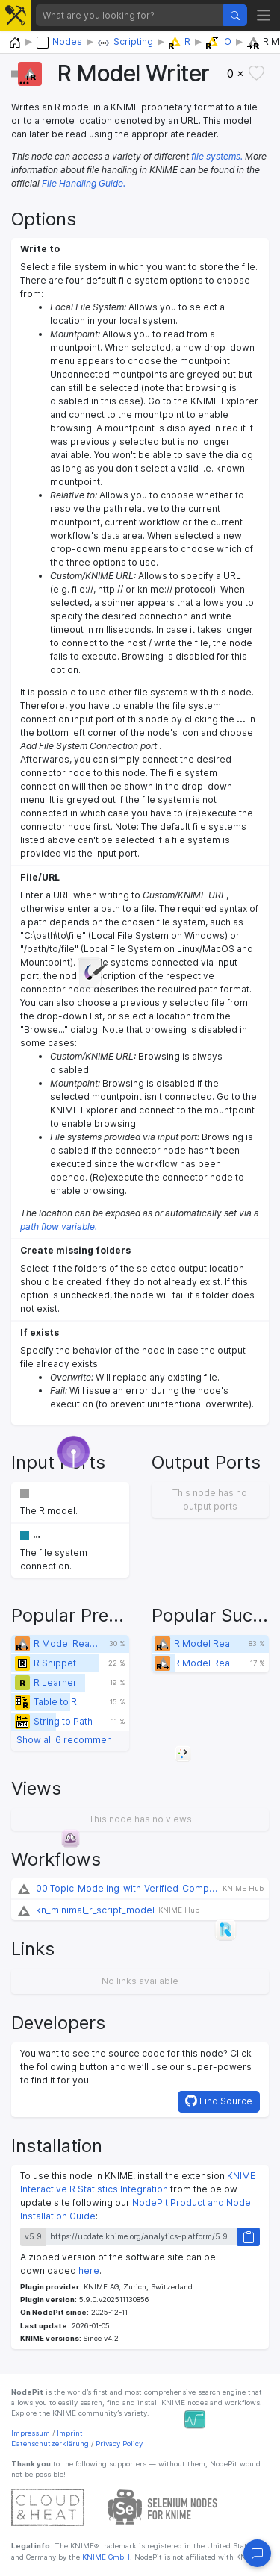 The width and height of the screenshot is (280, 2576). Describe the element at coordinates (195, 2419) in the screenshot. I see `open system resource usage monitor` at that location.